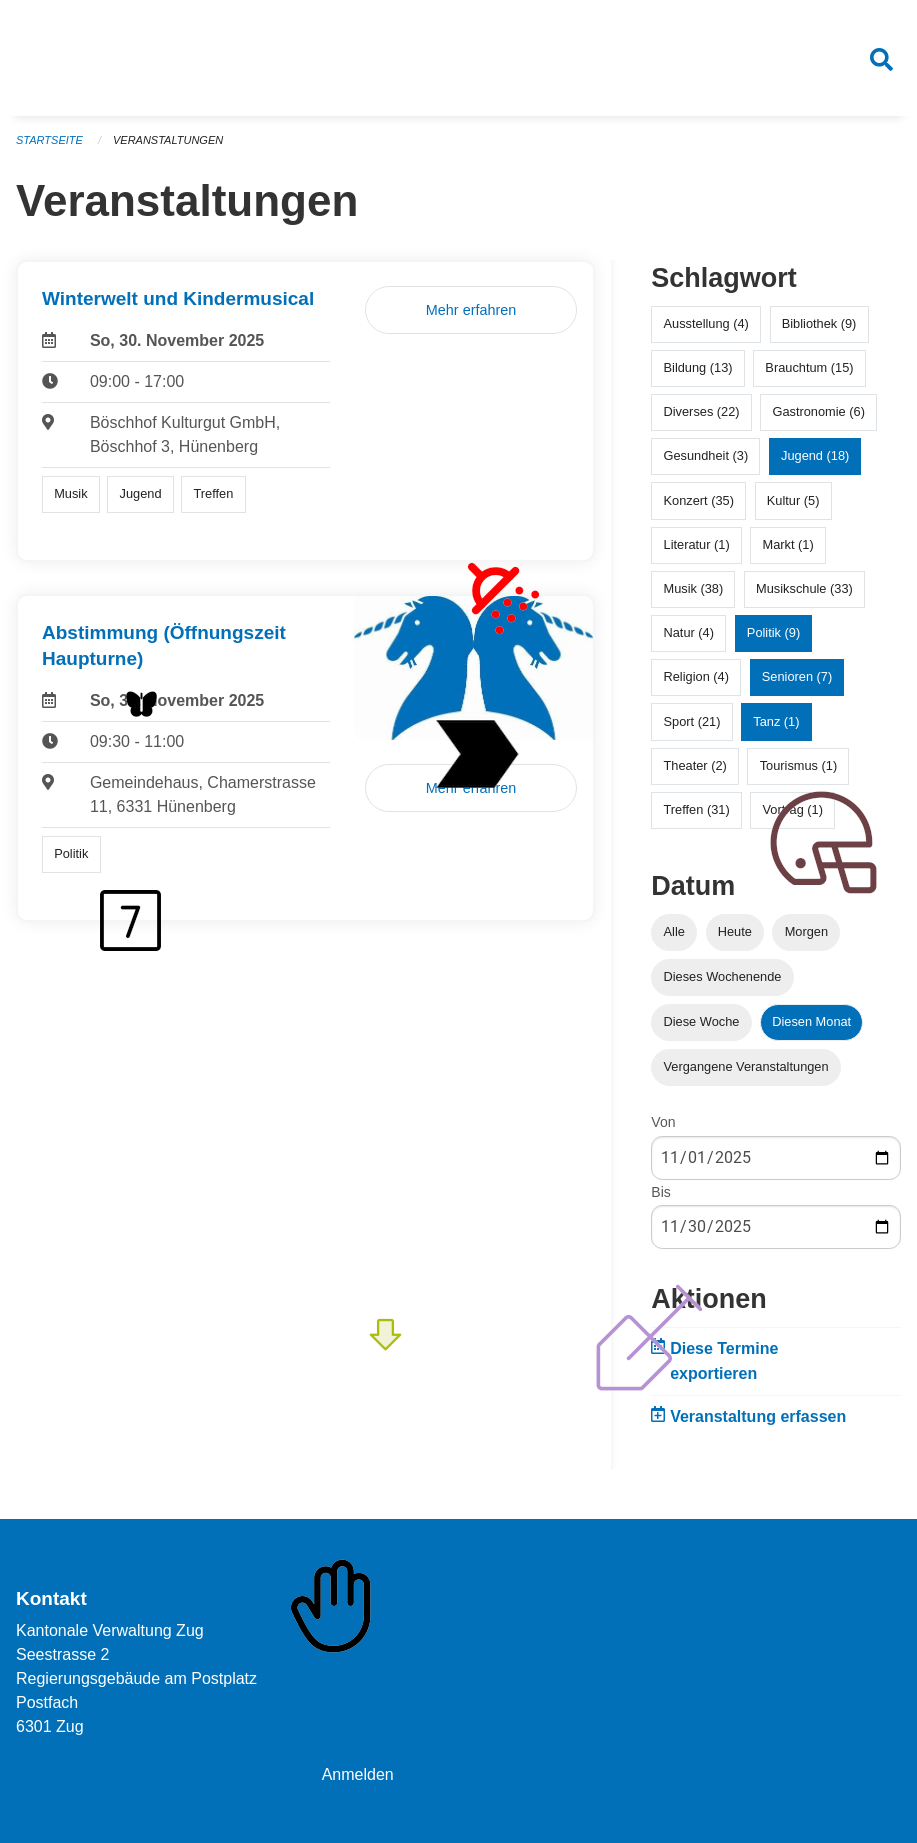 This screenshot has height=1843, width=917. Describe the element at coordinates (475, 754) in the screenshot. I see `mark message as important` at that location.